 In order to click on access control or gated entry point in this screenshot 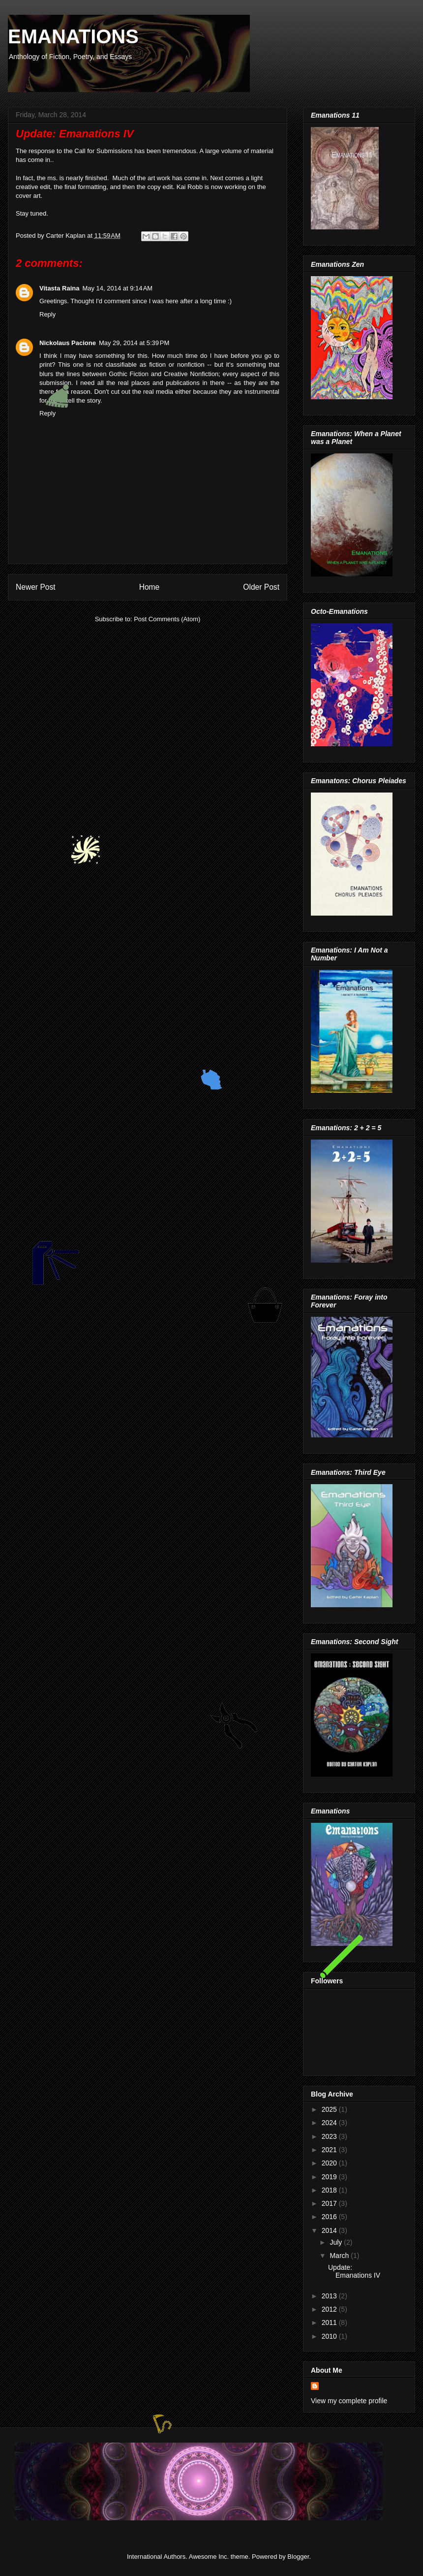, I will do `click(56, 1261)`.